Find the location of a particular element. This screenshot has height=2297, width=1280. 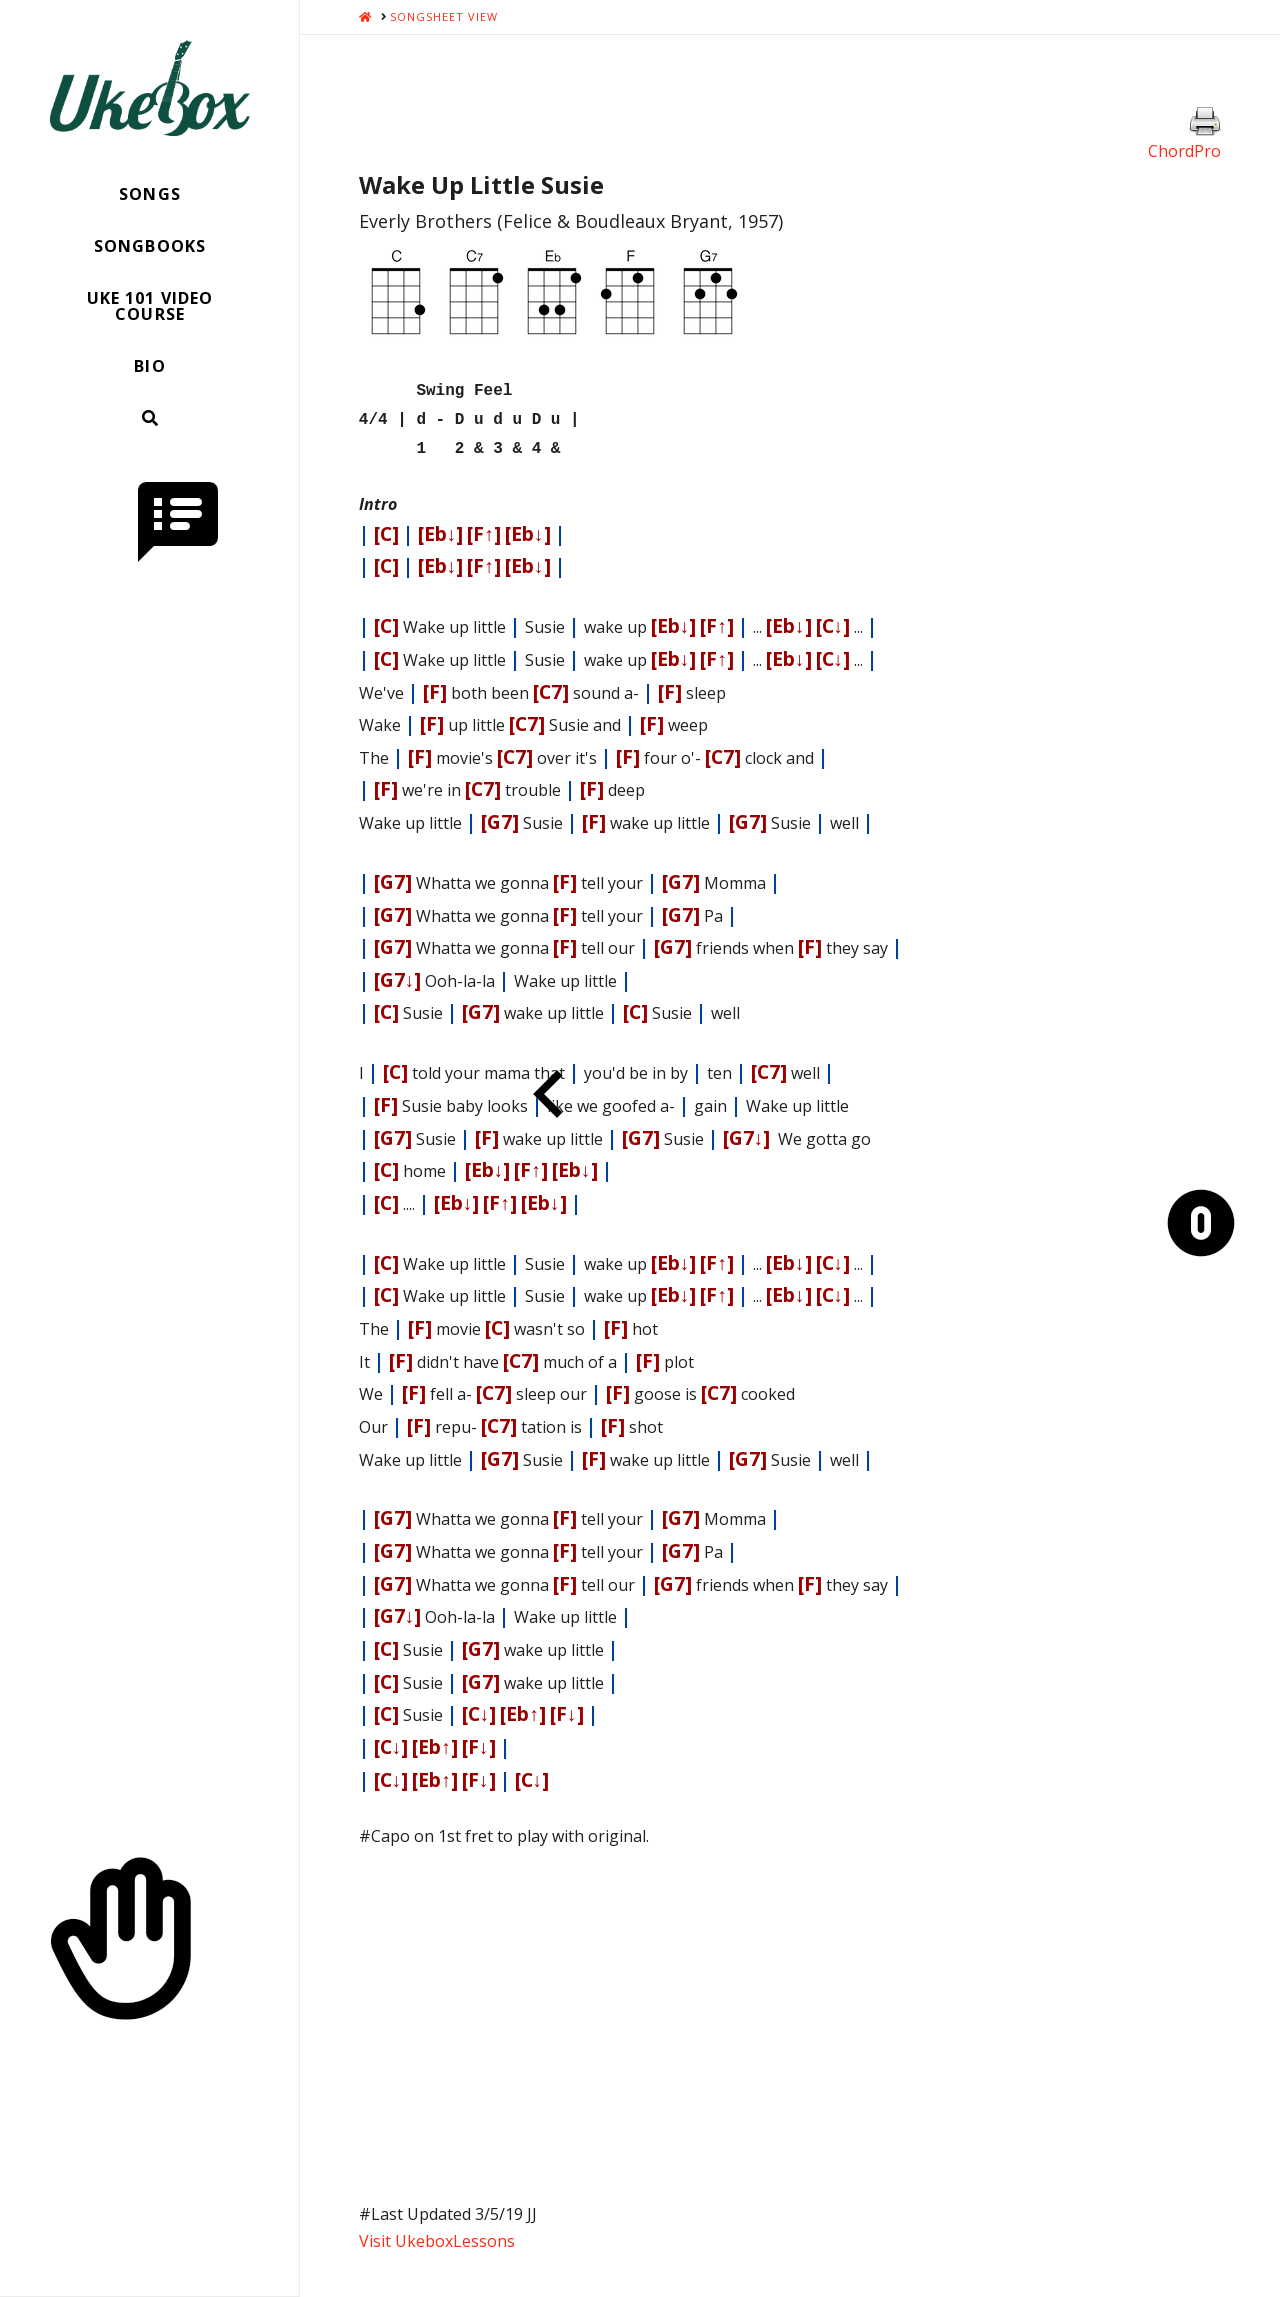

stop or pause an action is located at coordinates (126, 1938).